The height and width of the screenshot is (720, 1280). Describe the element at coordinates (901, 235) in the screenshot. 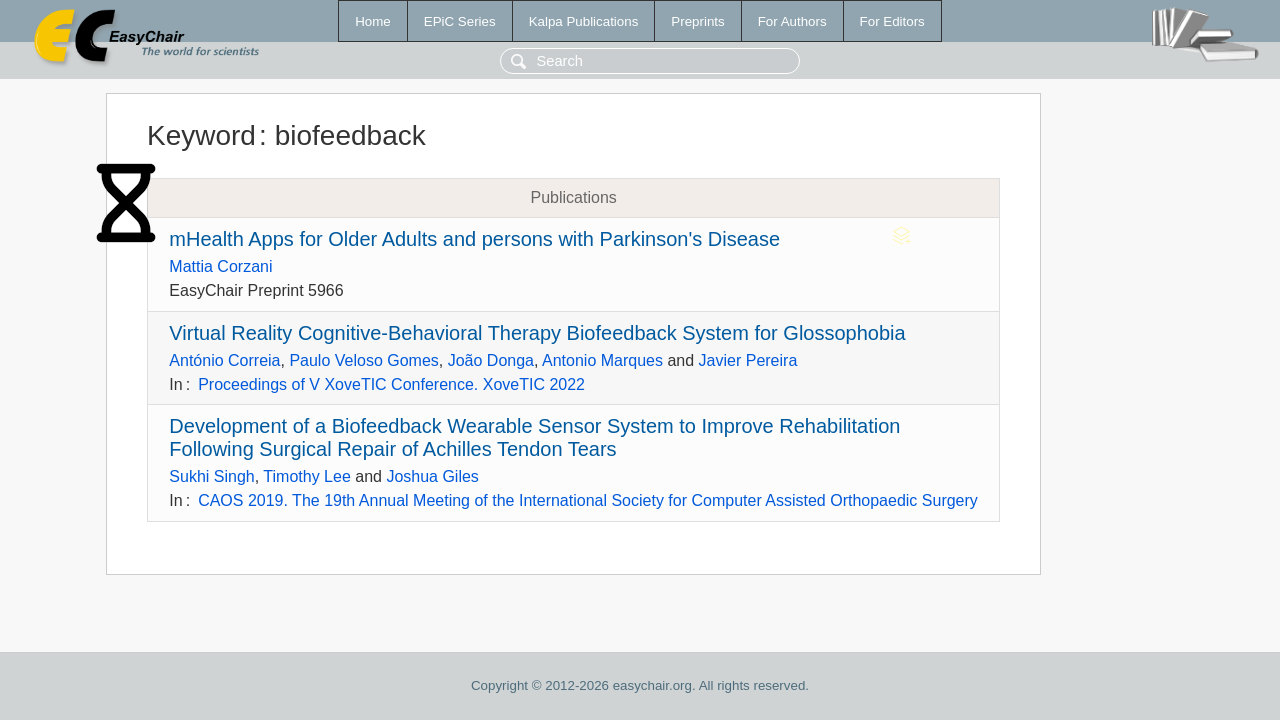

I see `add a new layer to the stack` at that location.